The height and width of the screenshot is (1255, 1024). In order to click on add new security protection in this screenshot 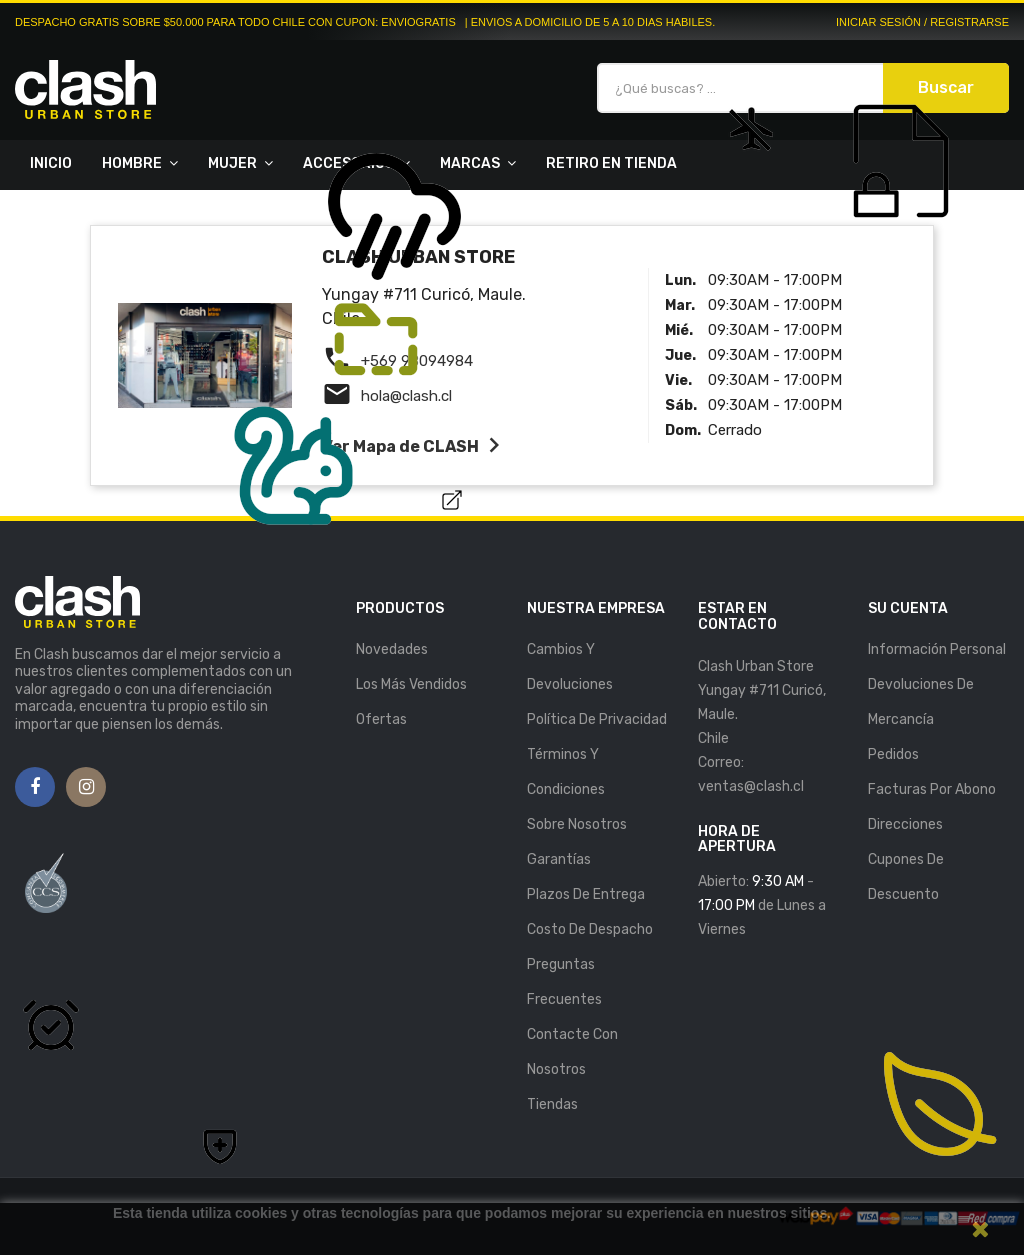, I will do `click(220, 1145)`.